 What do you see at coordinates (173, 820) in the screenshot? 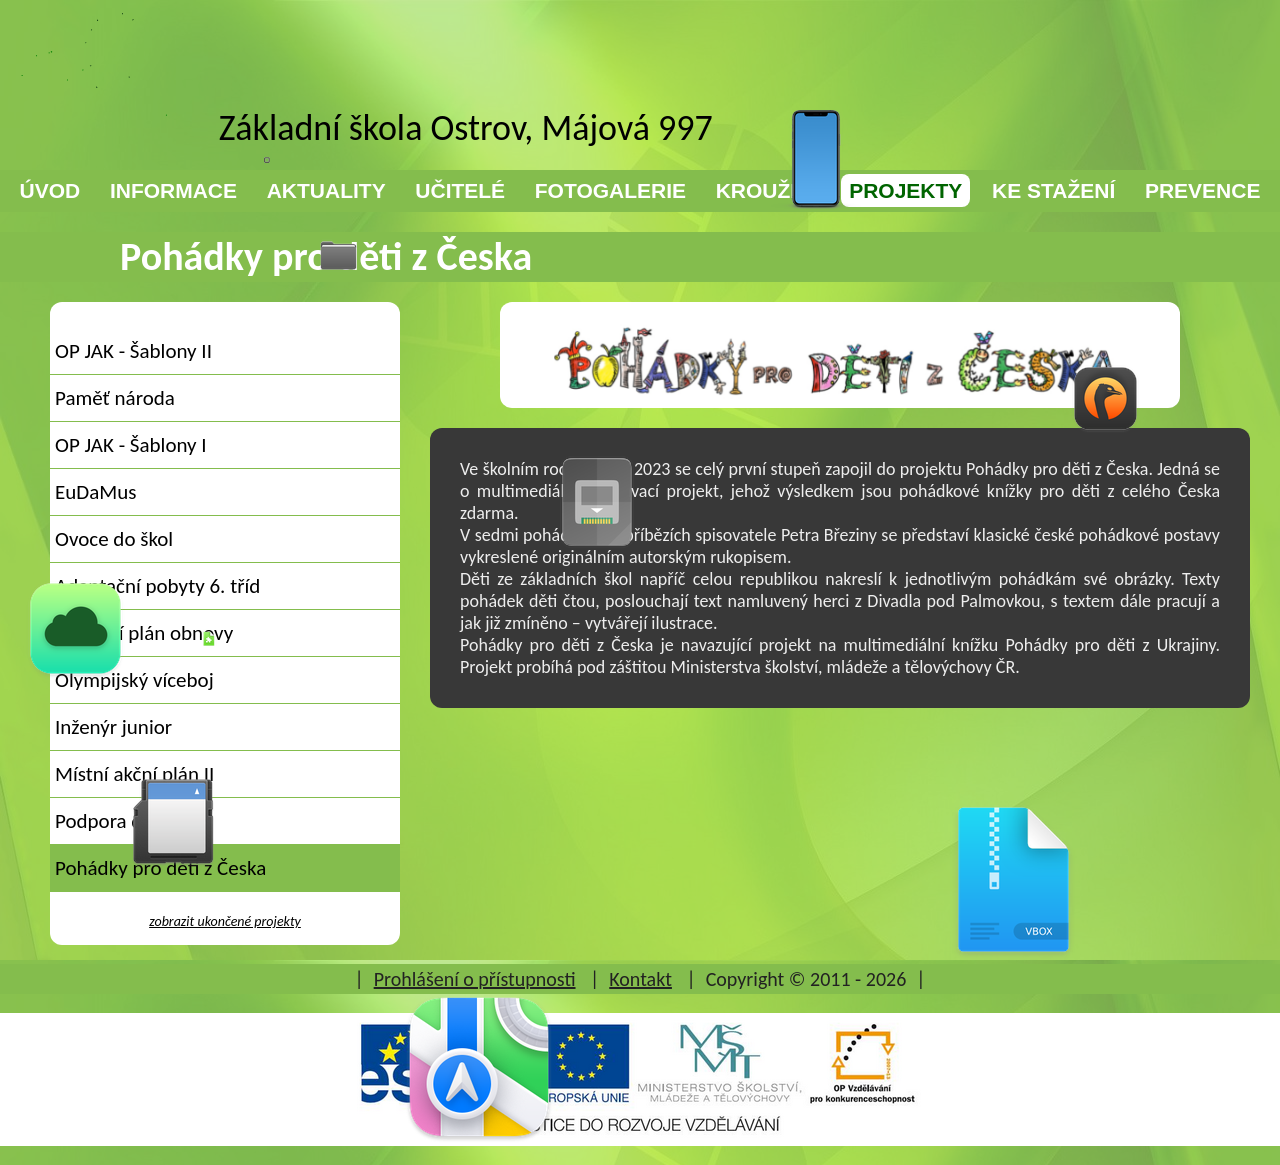
I see `access miniSD card storage` at bounding box center [173, 820].